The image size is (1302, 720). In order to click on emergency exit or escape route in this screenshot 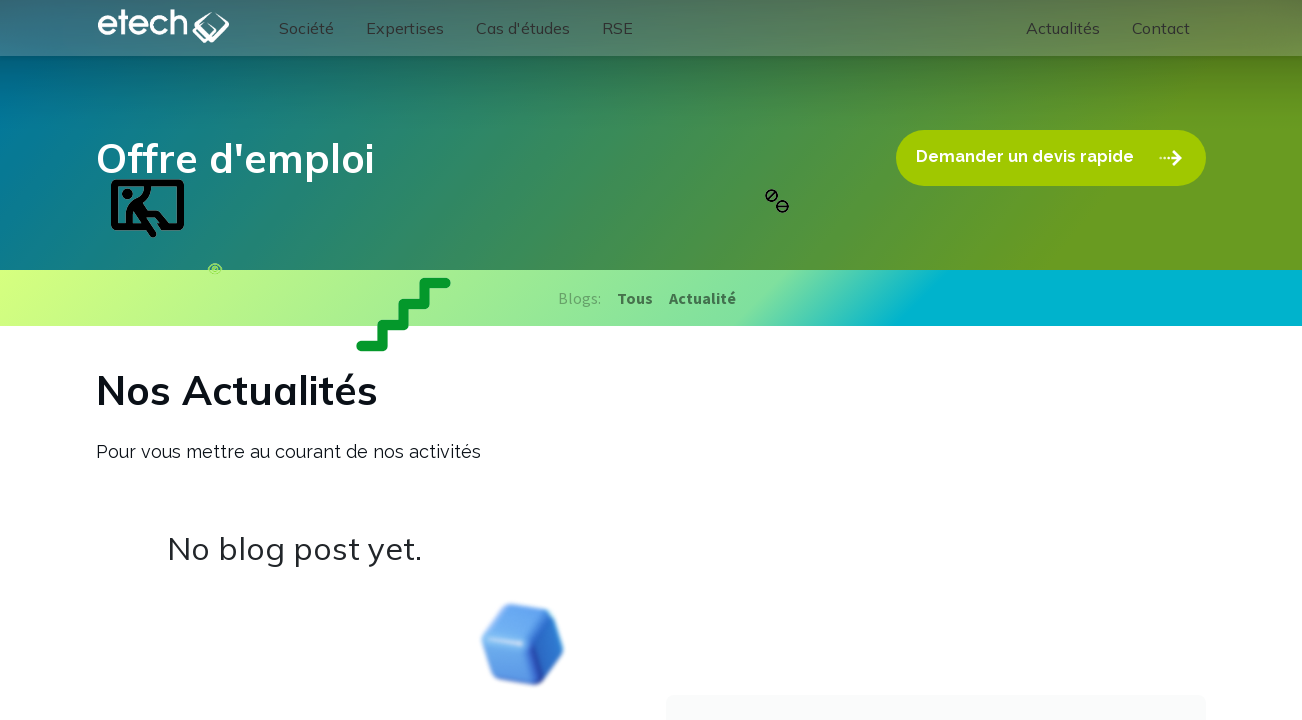, I will do `click(147, 208)`.